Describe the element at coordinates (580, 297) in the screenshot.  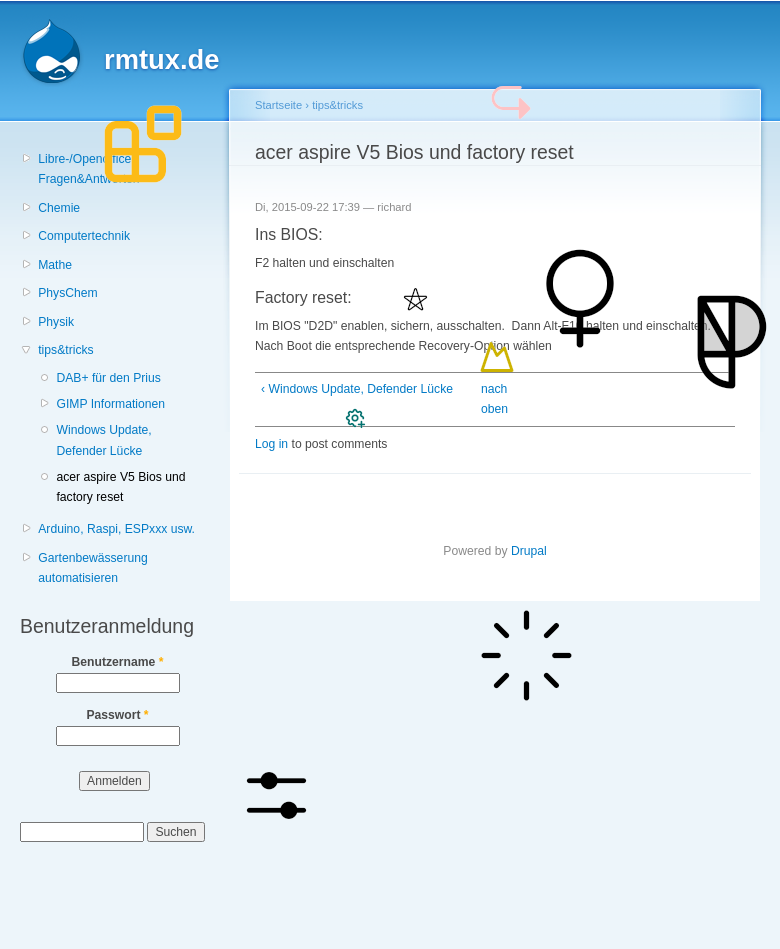
I see `indicates female gender option` at that location.